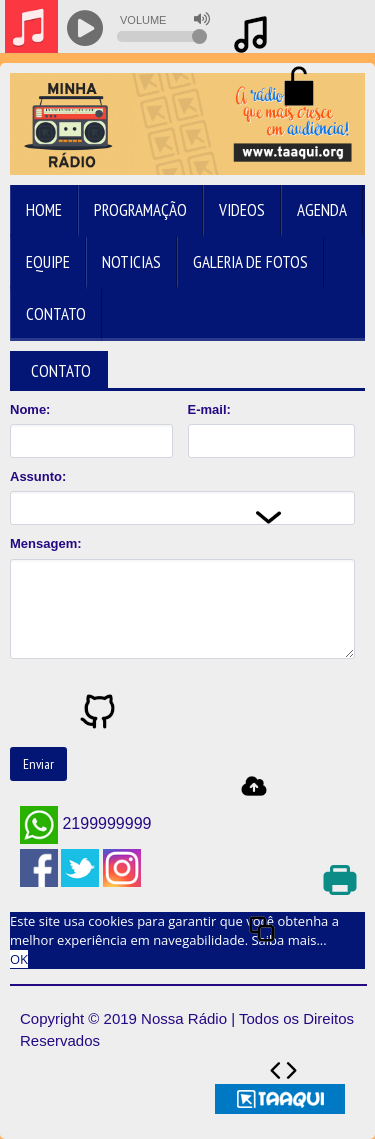 Image resolution: width=375 pixels, height=1139 pixels. I want to click on upload file to cloud storage, so click(254, 786).